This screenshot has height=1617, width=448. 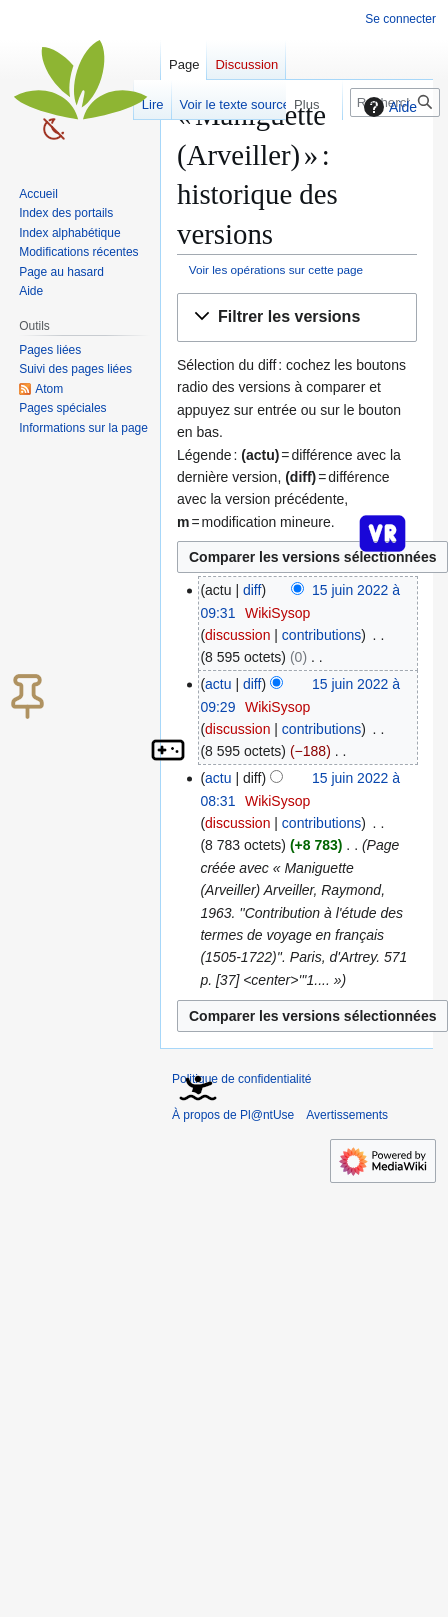 What do you see at coordinates (382, 533) in the screenshot?
I see `indicates VR-compatible content or experience` at bounding box center [382, 533].